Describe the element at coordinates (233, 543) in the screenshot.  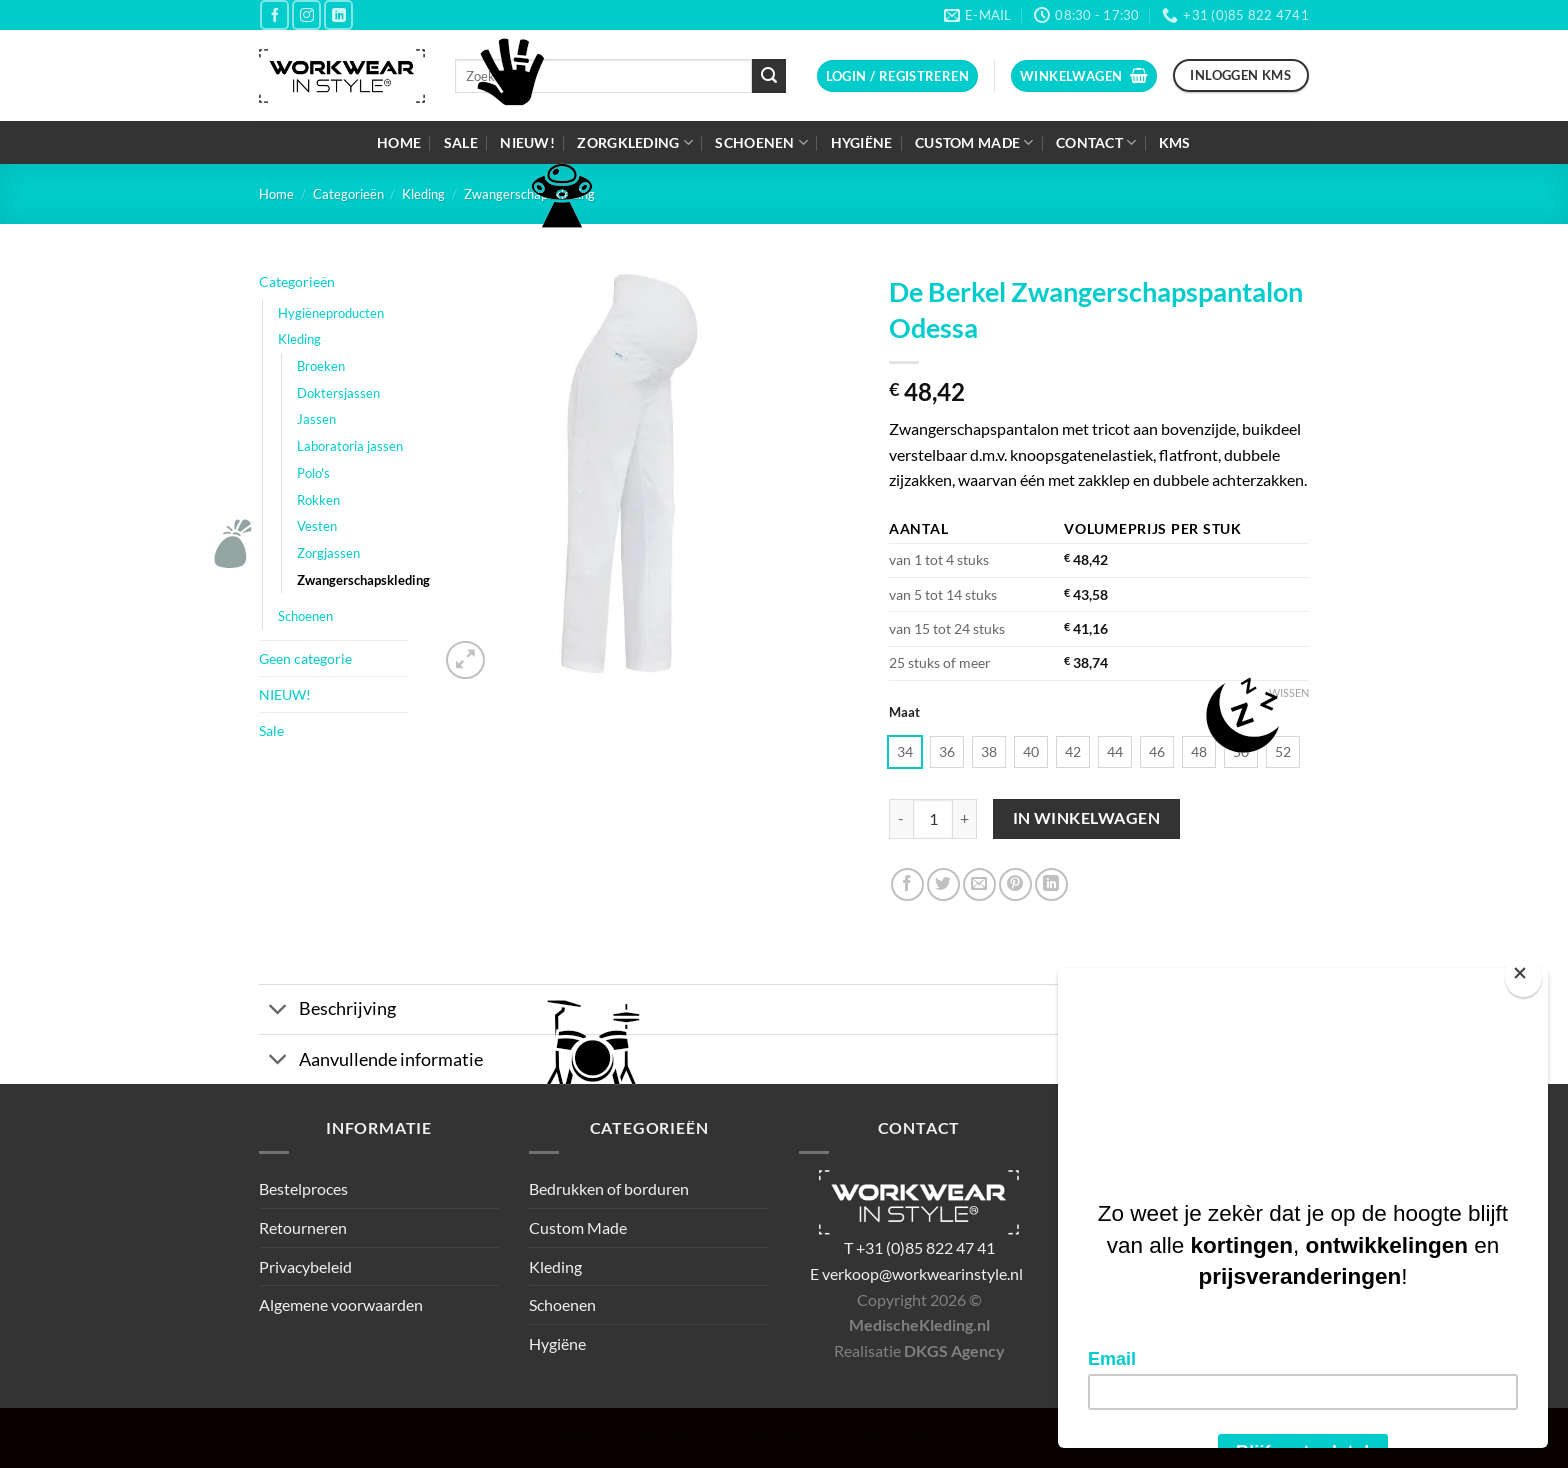
I see `swap or exchange items in inventory` at that location.